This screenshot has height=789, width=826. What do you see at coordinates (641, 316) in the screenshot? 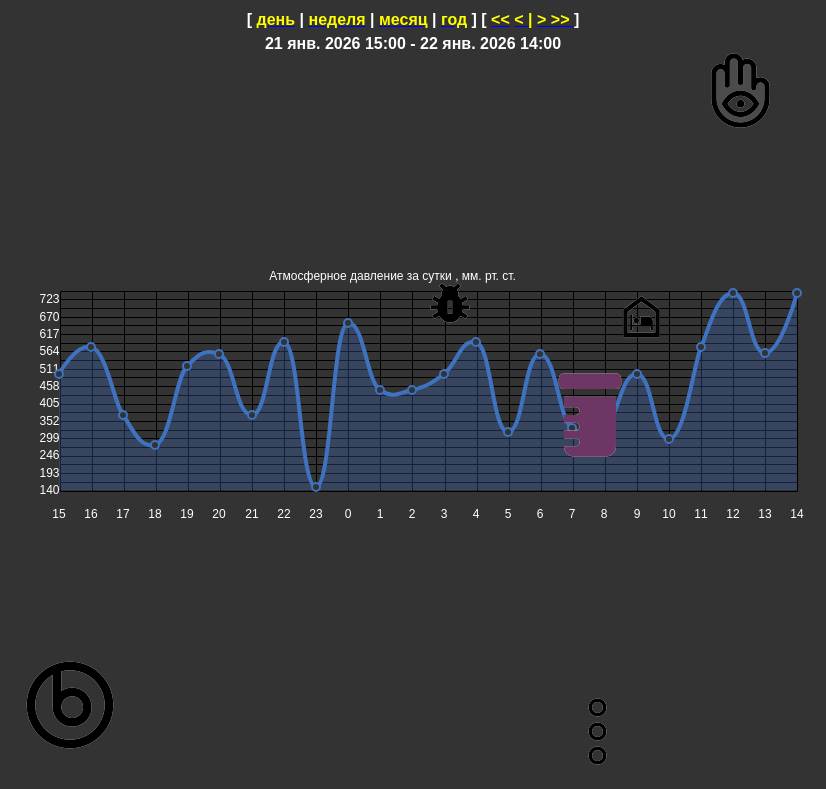
I see `find nearby overnight shelters or accommodations` at bounding box center [641, 316].